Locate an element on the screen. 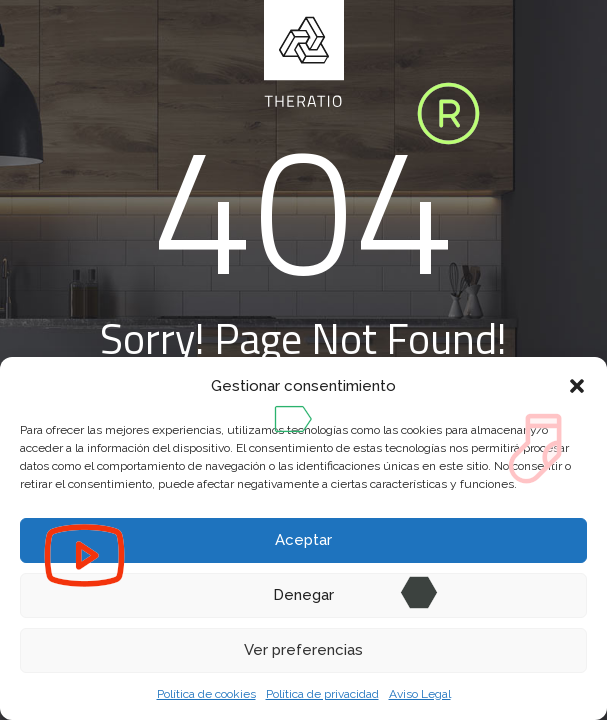 Image resolution: width=607 pixels, height=720 pixels. browse clothing or apparel items is located at coordinates (537, 447).